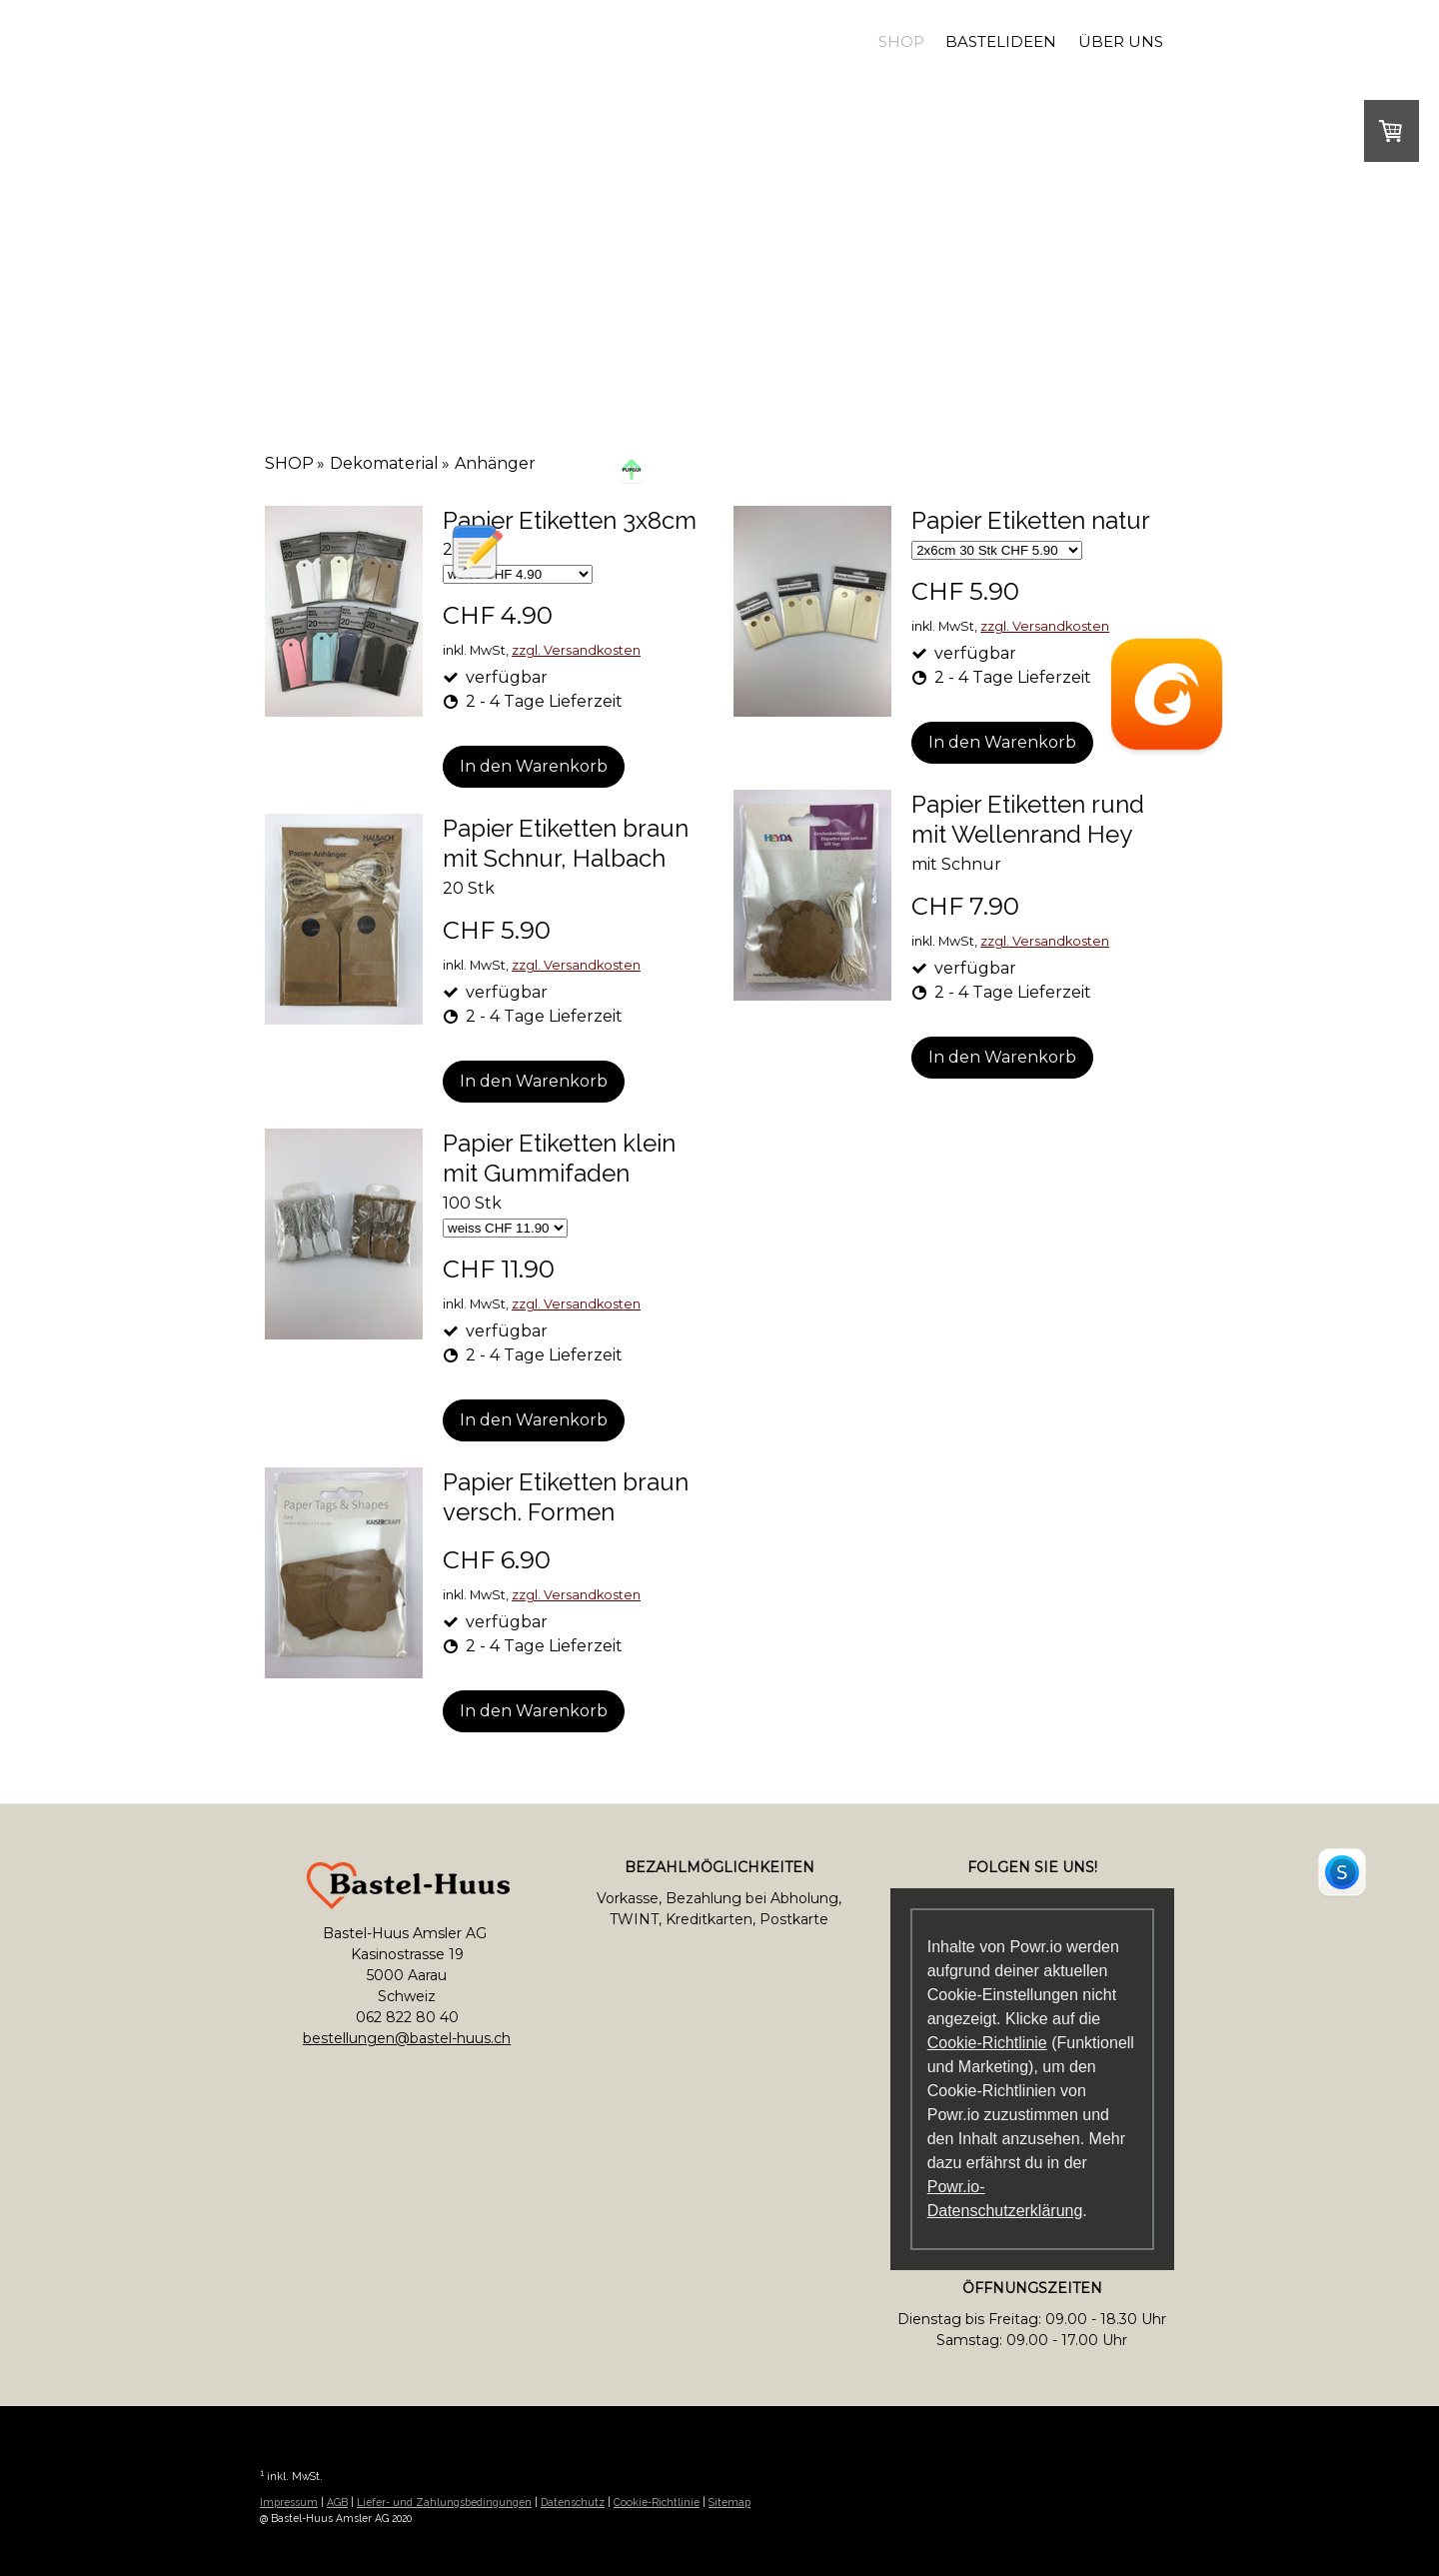  I want to click on open foxit reader app, so click(1166, 694).